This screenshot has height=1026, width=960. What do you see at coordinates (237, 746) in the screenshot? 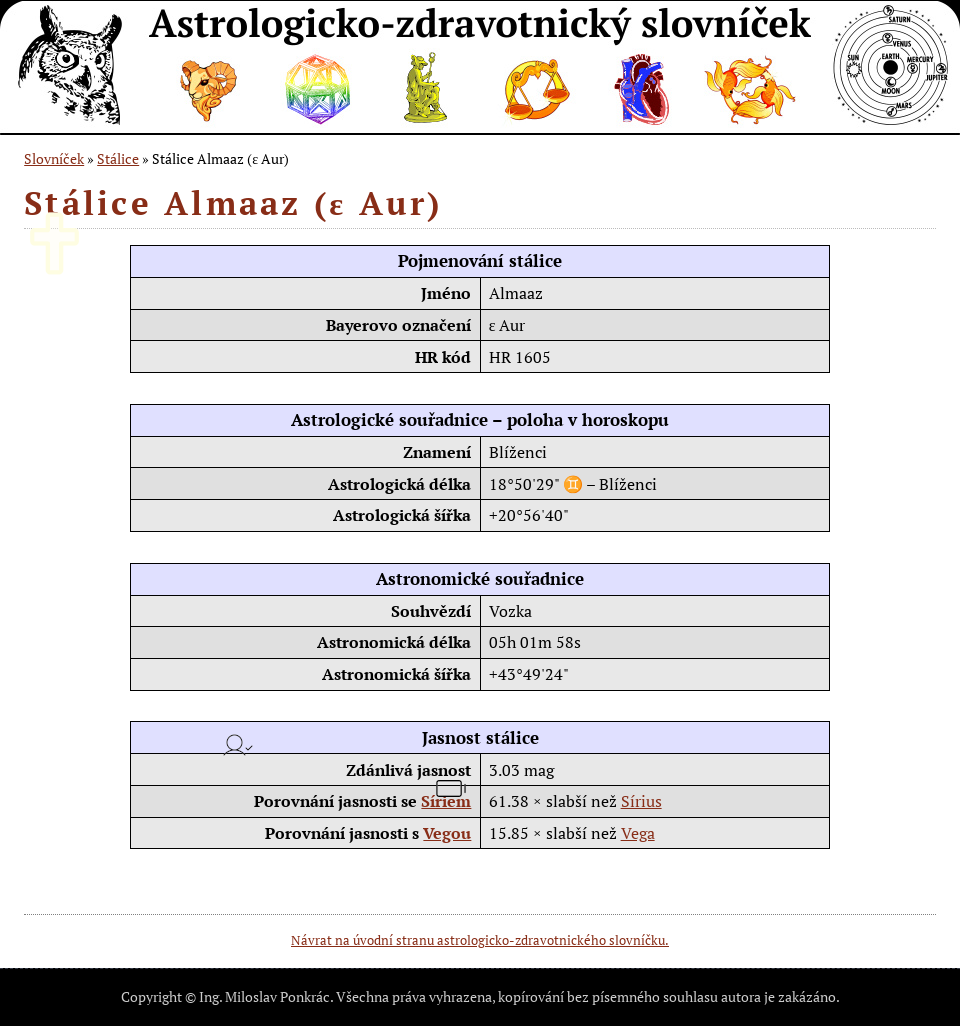
I see `user verified or confirmed` at bounding box center [237, 746].